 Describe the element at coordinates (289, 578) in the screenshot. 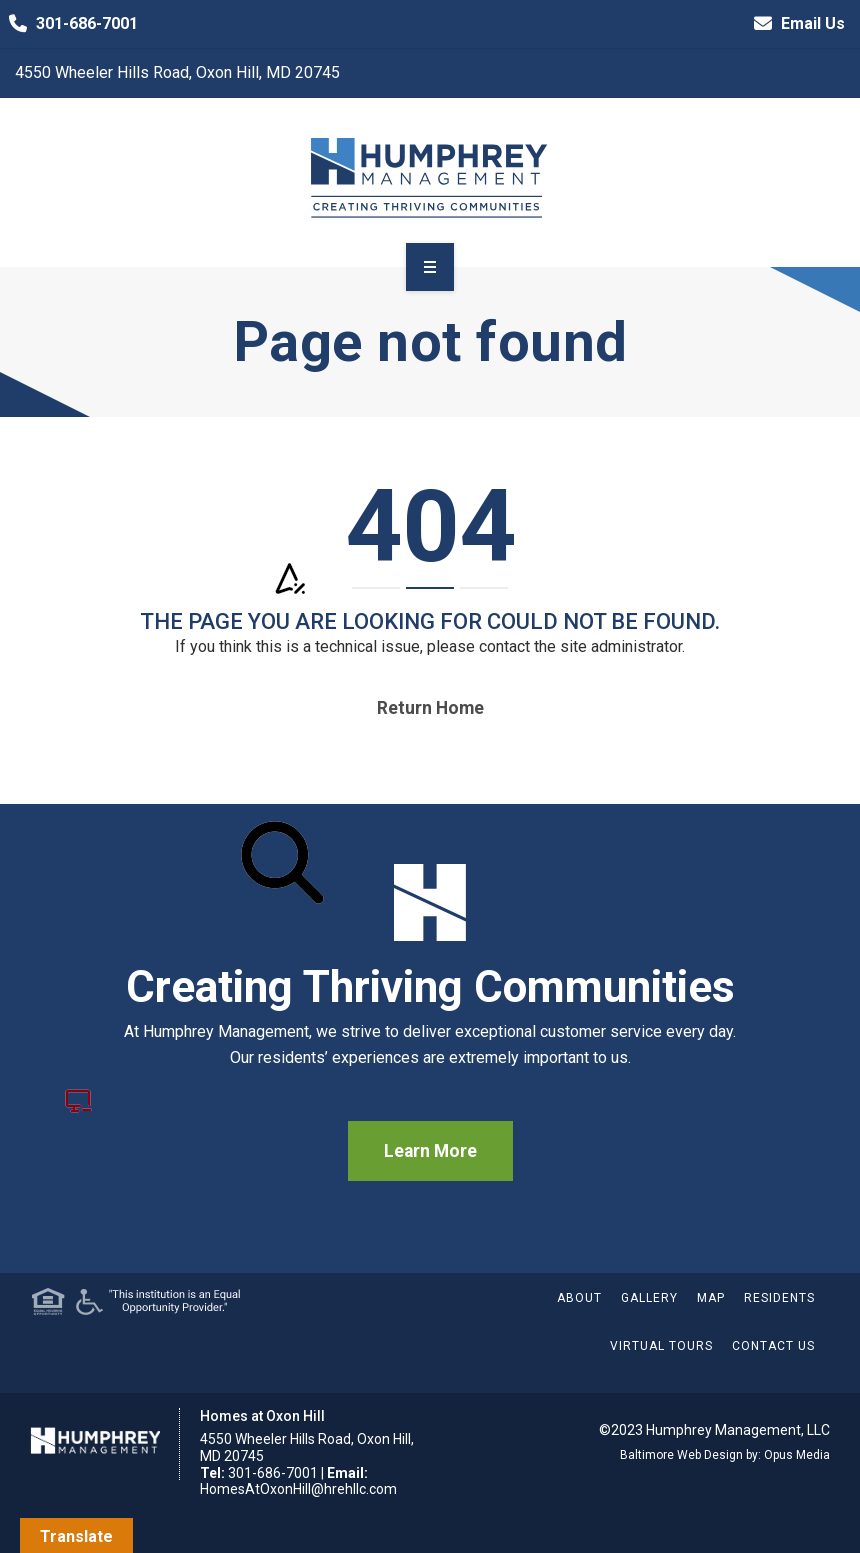

I see `view discounted or sale locations nearby` at that location.